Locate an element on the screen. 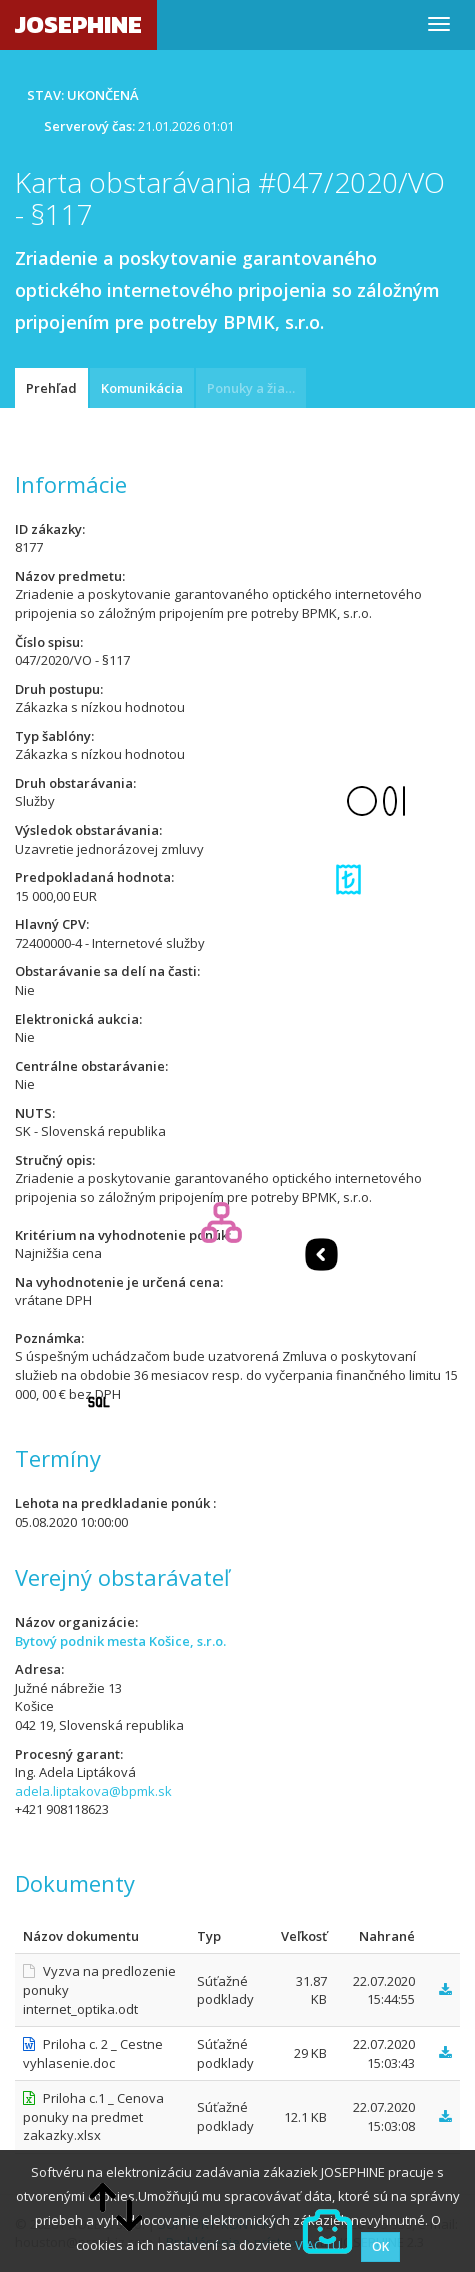 This screenshot has height=2272, width=475. go back to the previous screen is located at coordinates (321, 1254).